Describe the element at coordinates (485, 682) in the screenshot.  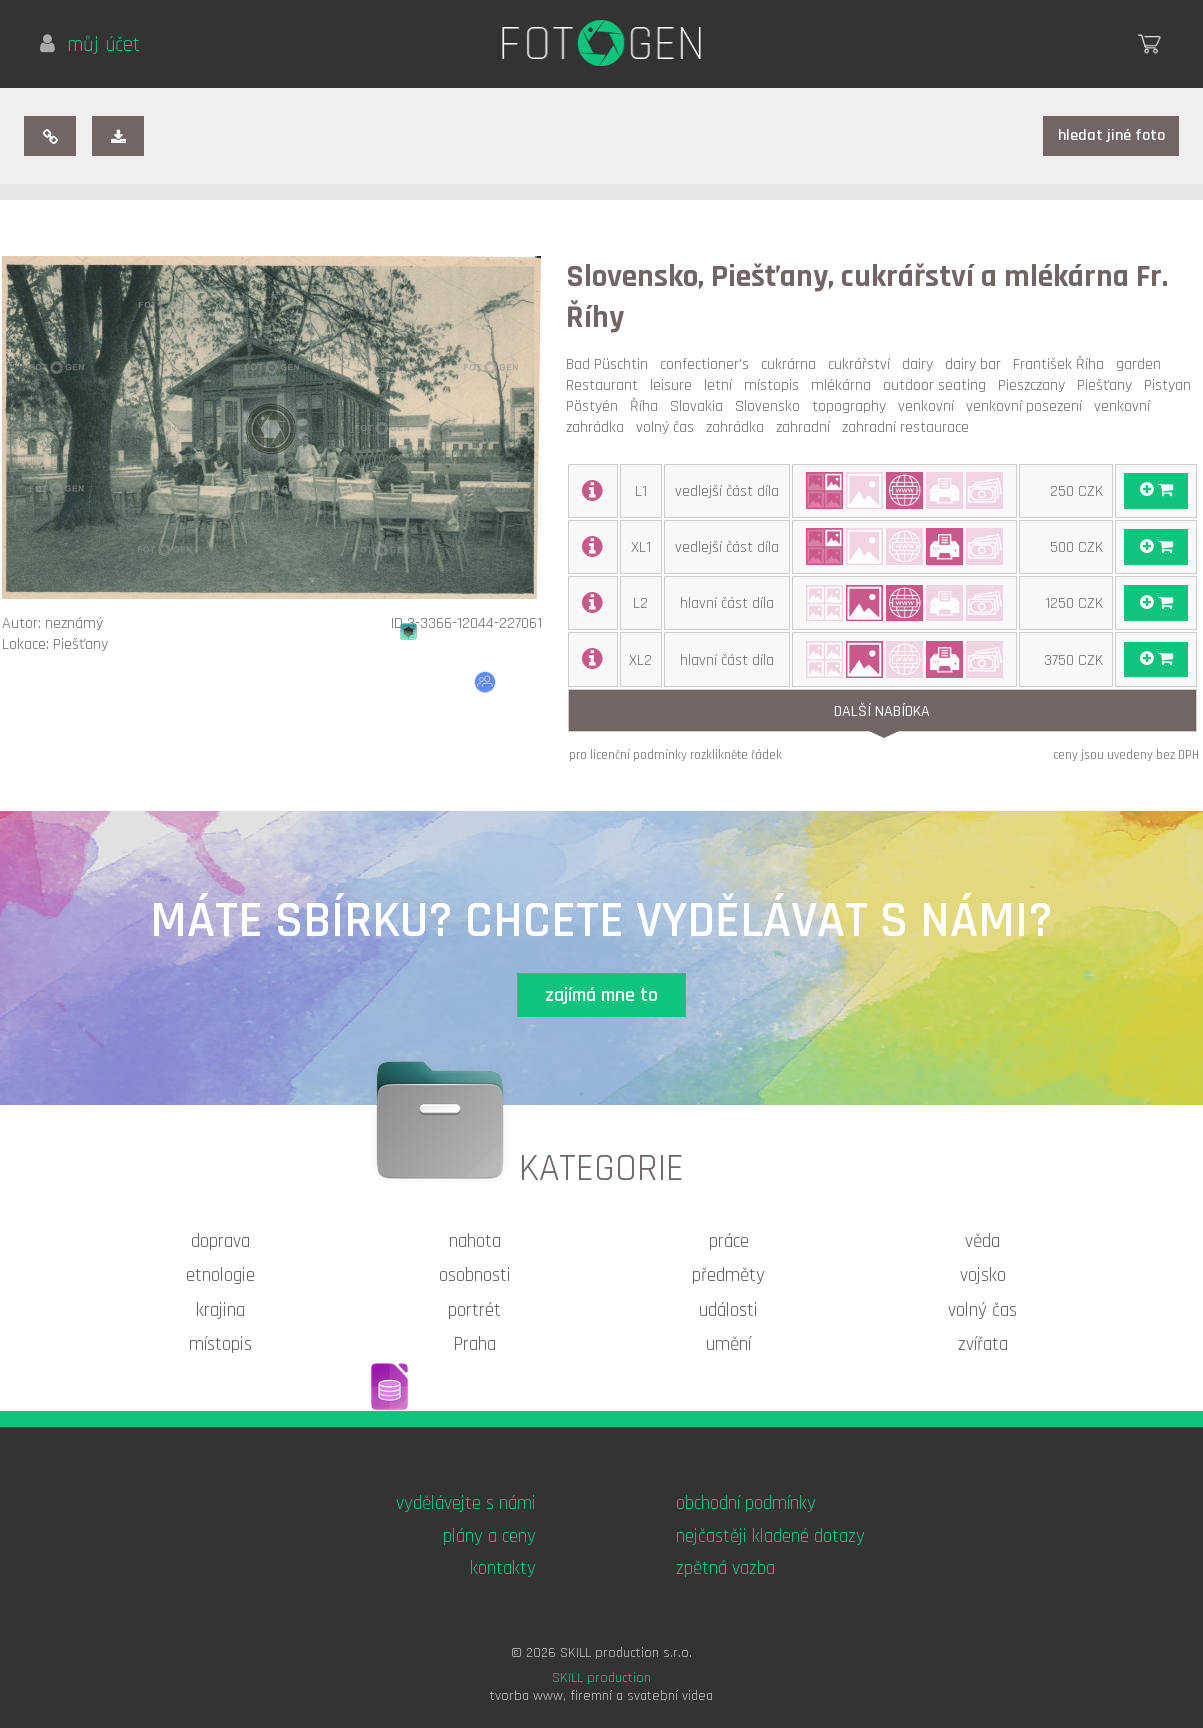
I see `switch between user accounts` at that location.